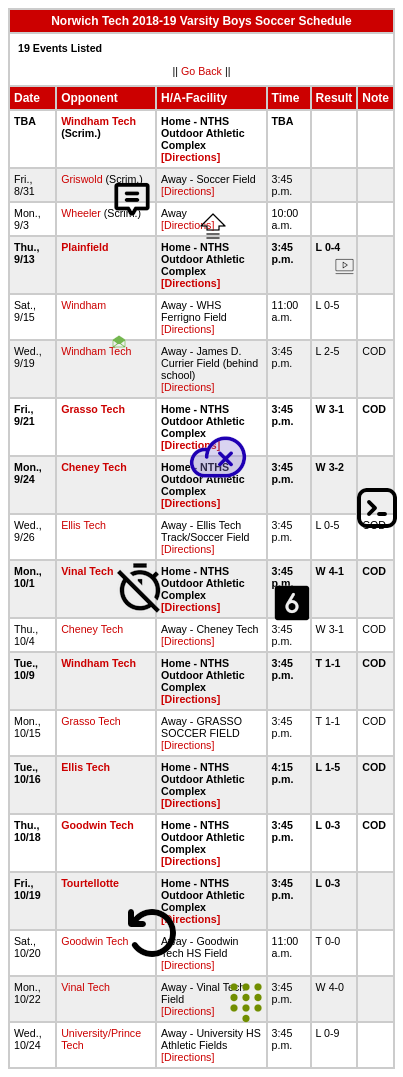  Describe the element at coordinates (152, 933) in the screenshot. I see `undo the last action` at that location.